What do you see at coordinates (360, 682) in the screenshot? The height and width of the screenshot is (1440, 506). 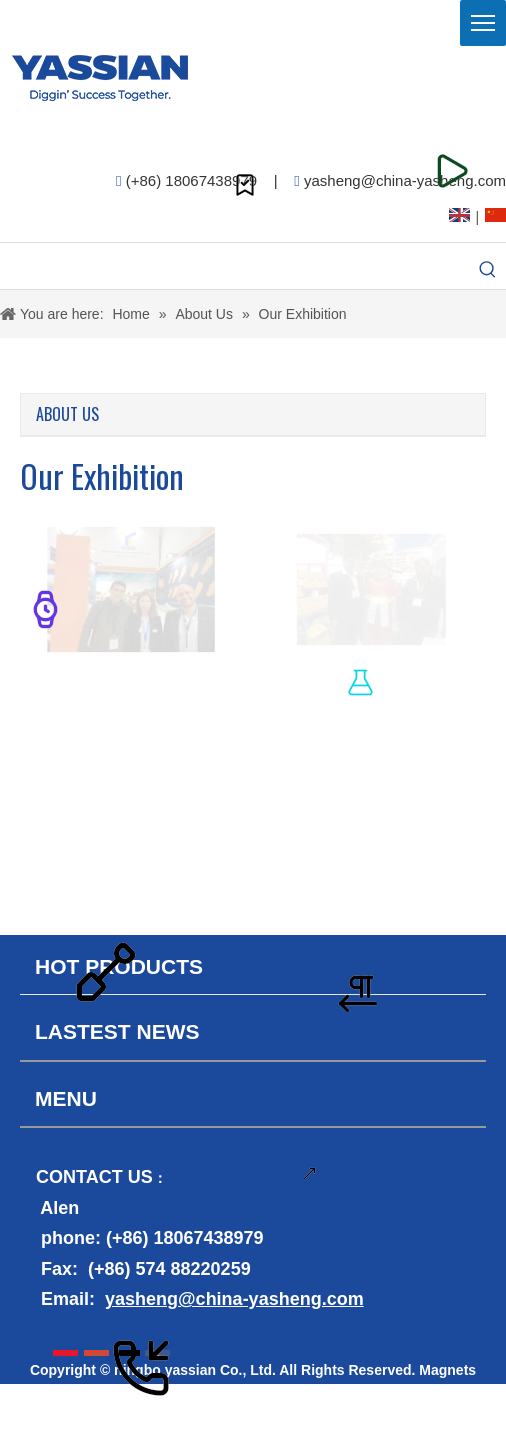 I see `access experimental or beta features` at bounding box center [360, 682].